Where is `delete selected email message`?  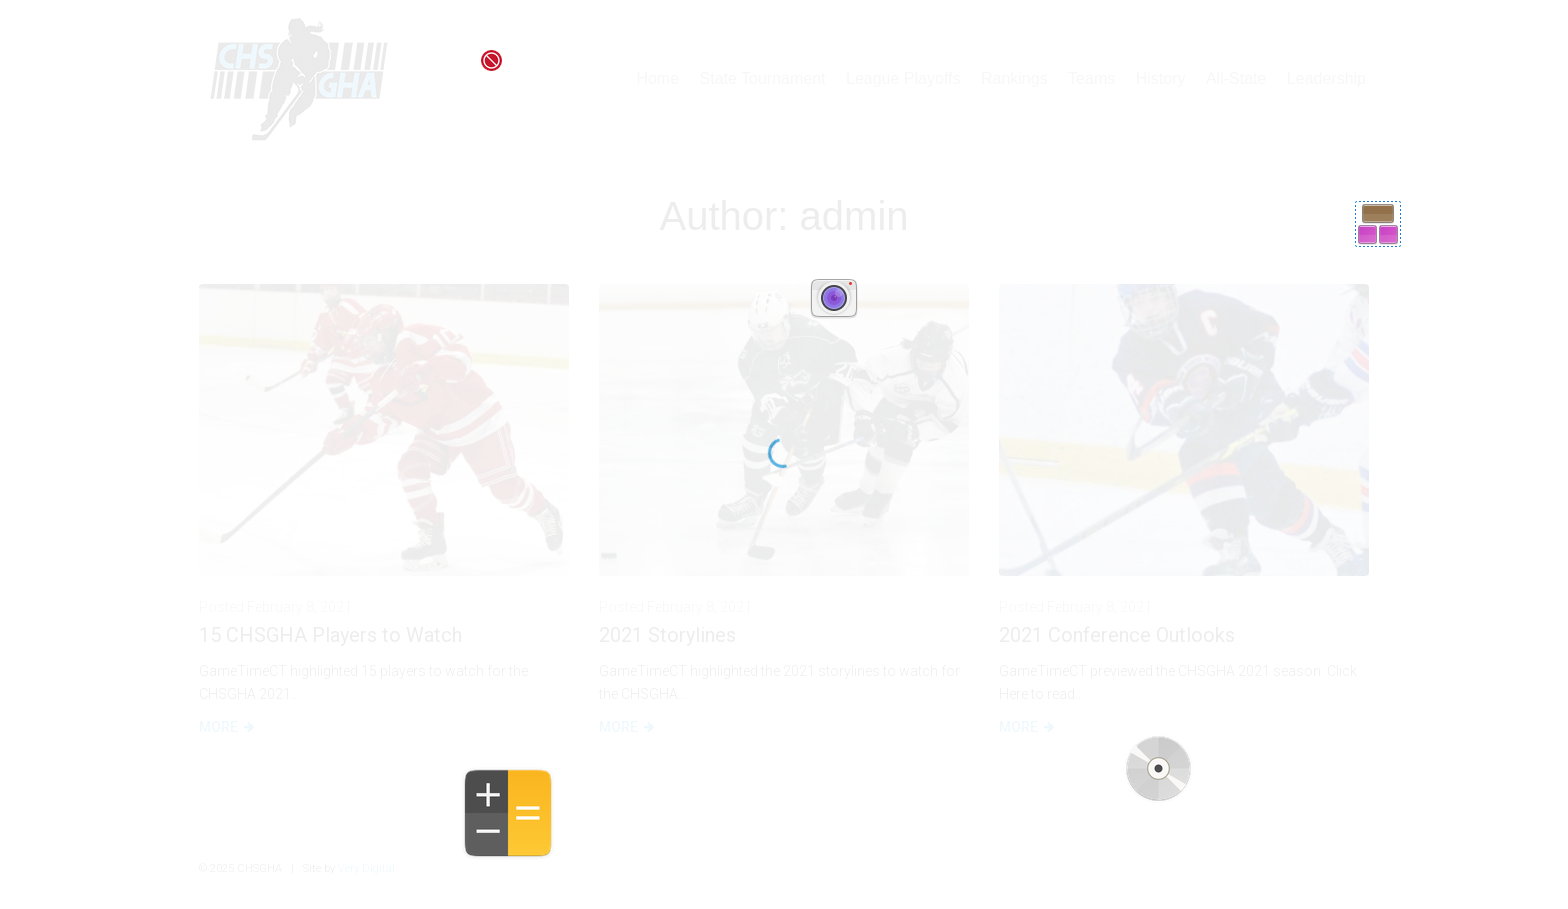
delete selected email message is located at coordinates (491, 60).